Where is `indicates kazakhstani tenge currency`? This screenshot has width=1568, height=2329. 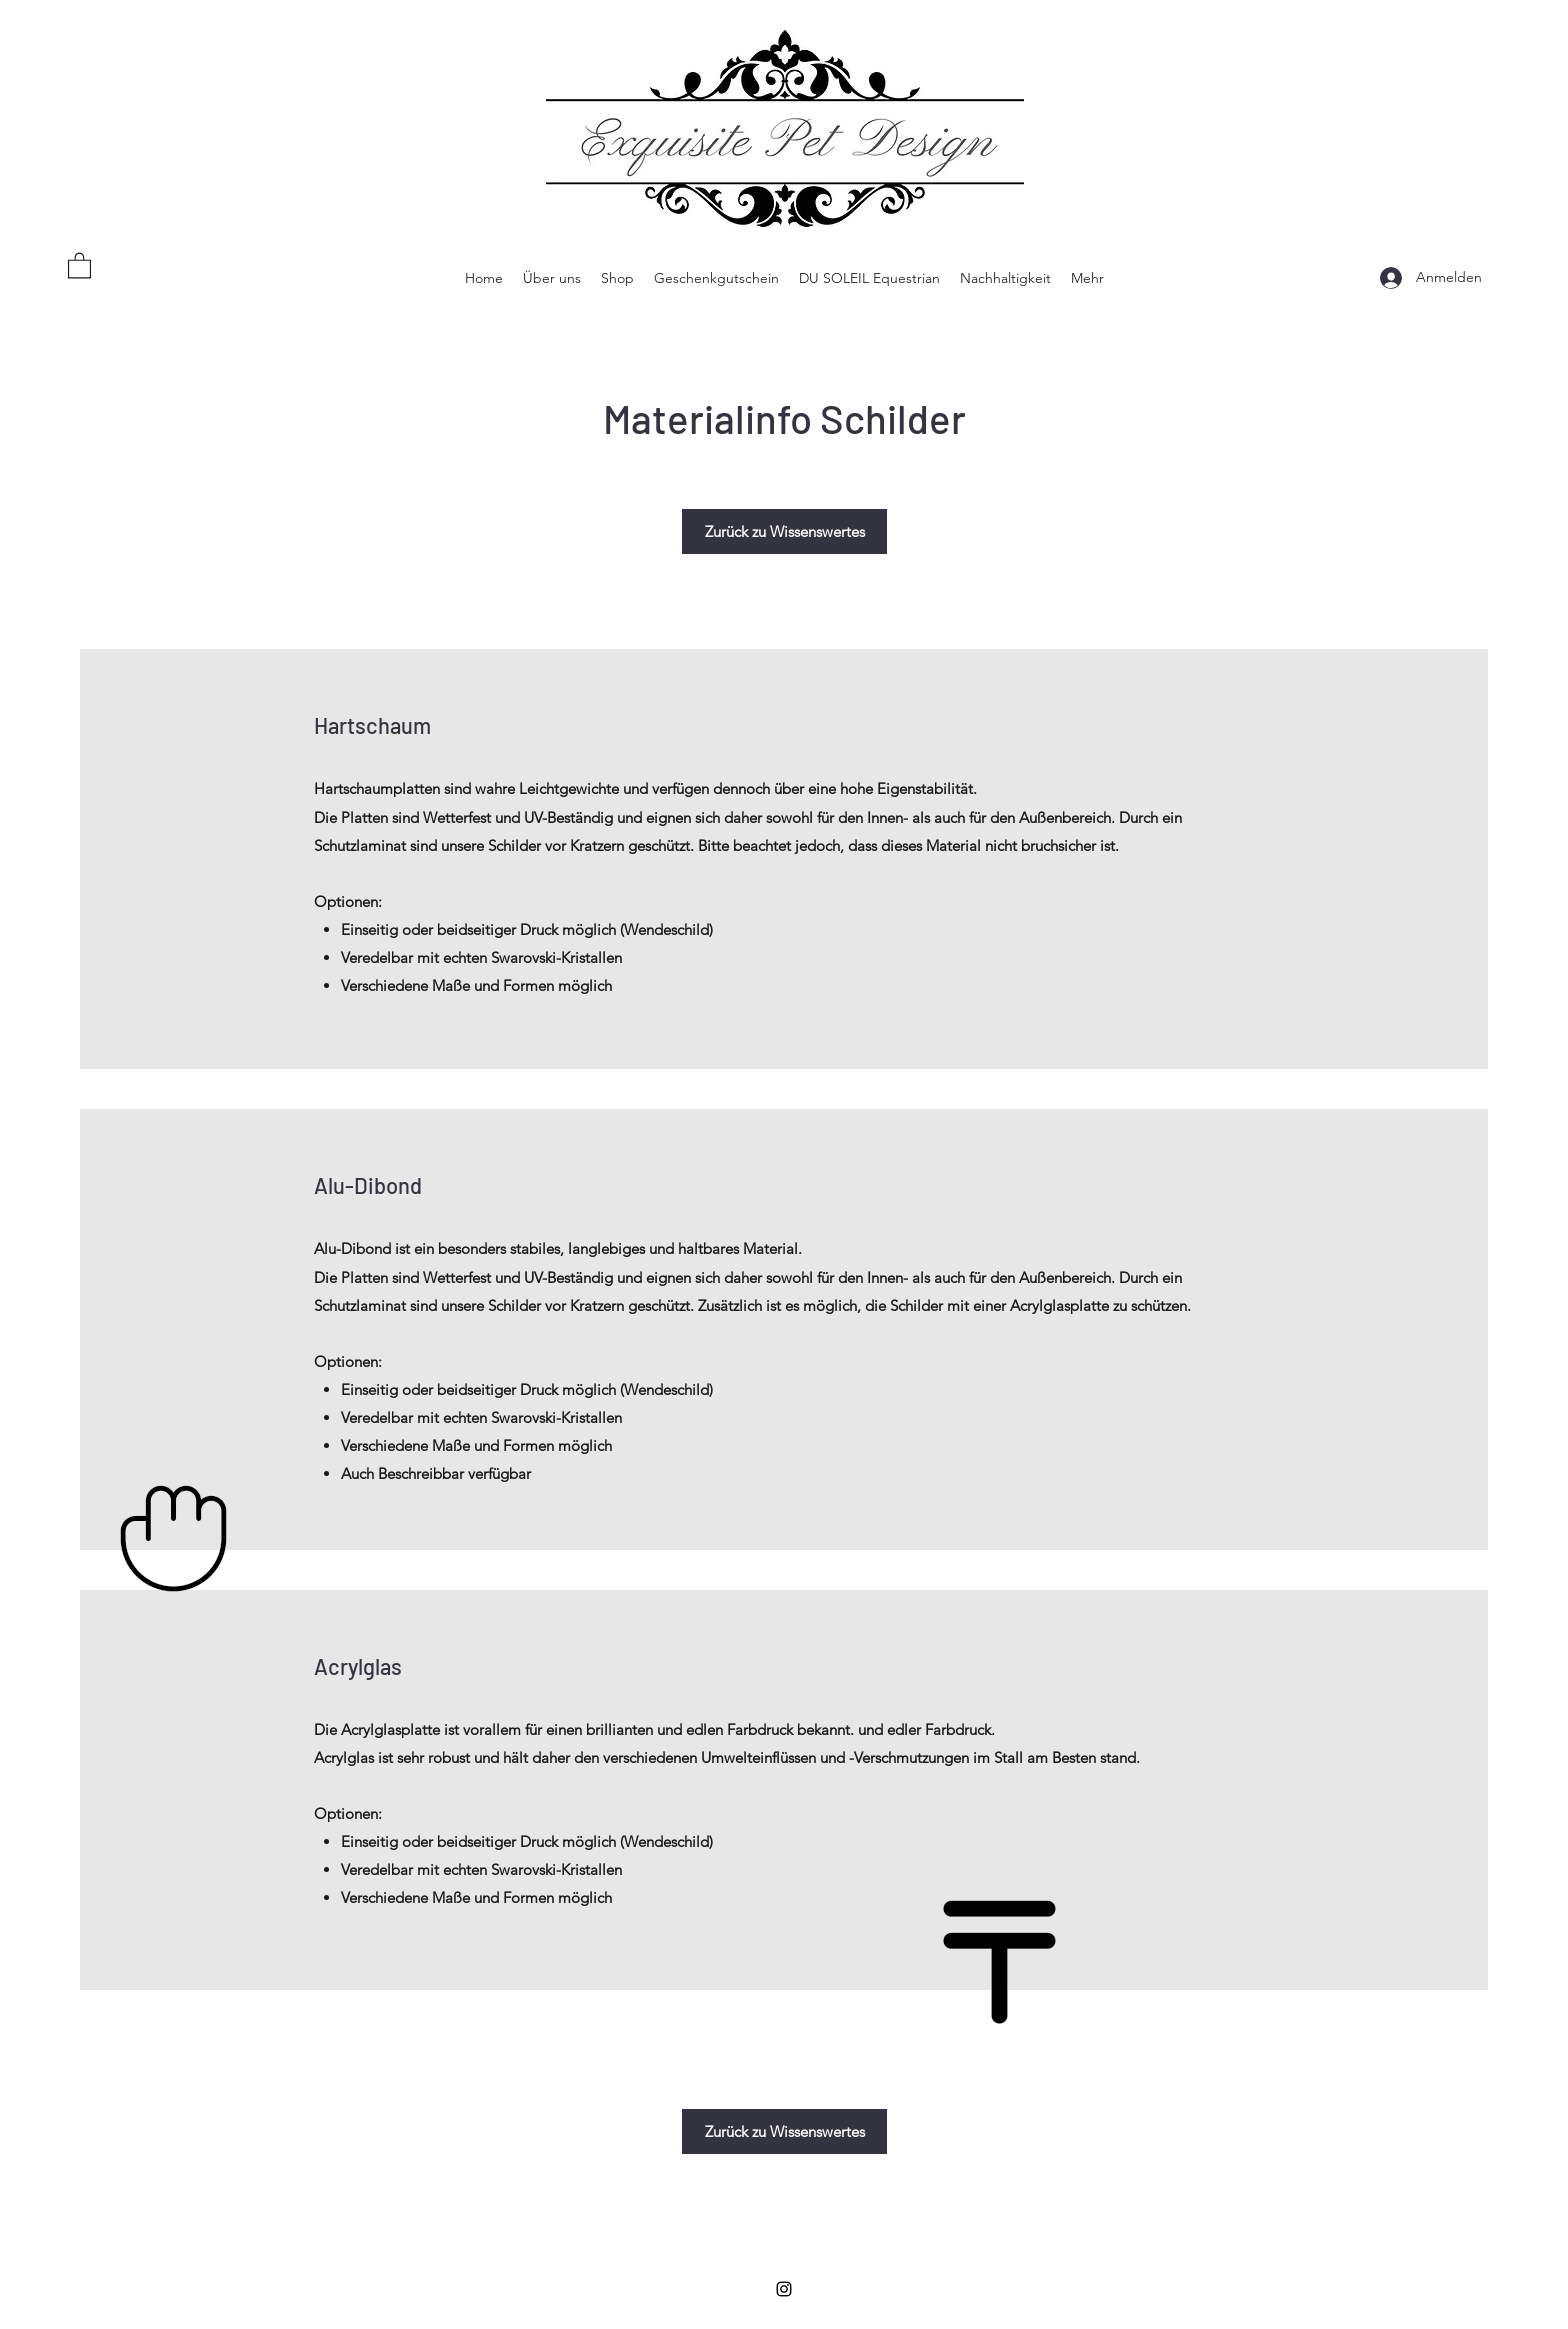
indicates kazakhstani tenge currency is located at coordinates (999, 1959).